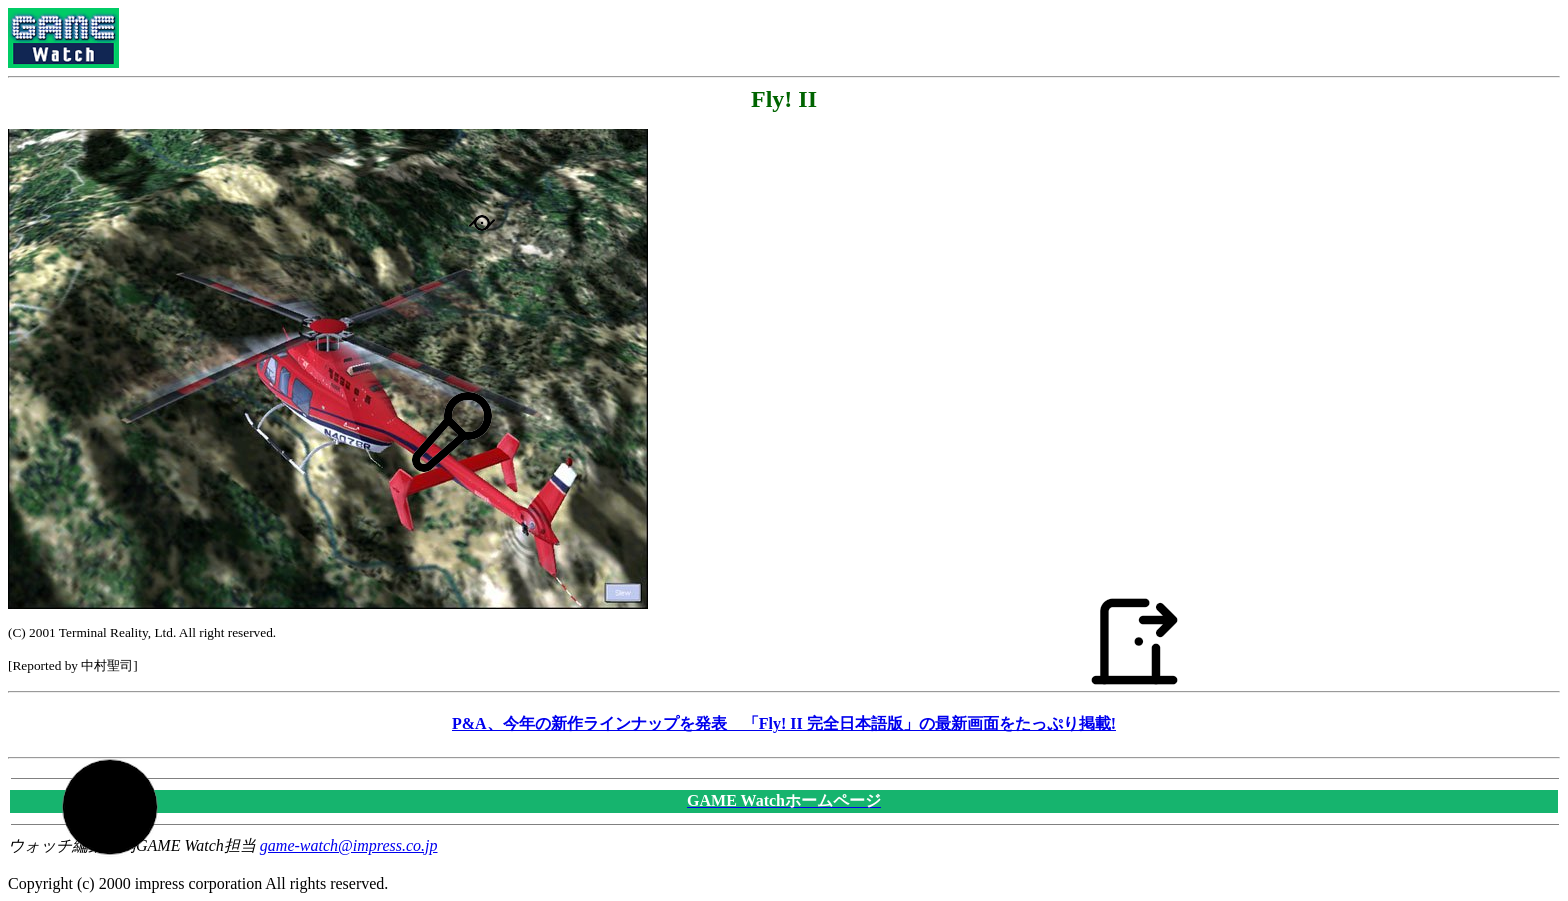 This screenshot has width=1568, height=901. I want to click on tap to start voice recording, so click(452, 432).